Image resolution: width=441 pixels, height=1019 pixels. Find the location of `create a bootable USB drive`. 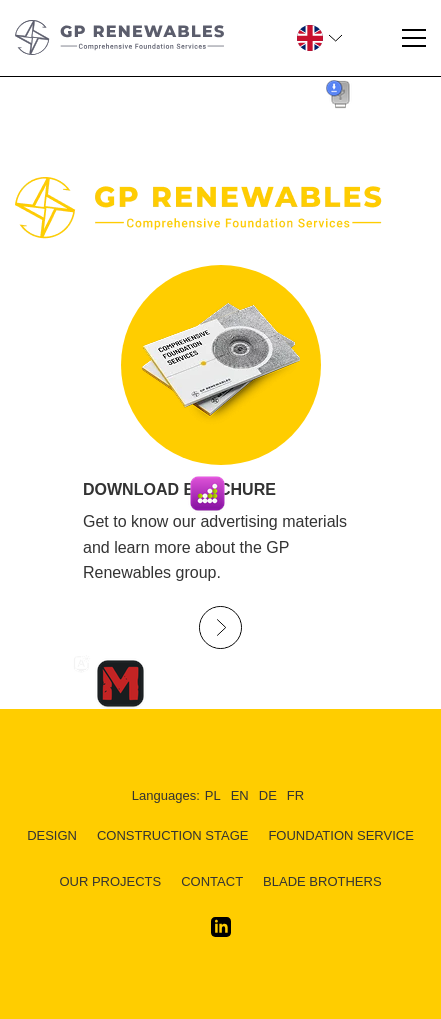

create a bootable USB drive is located at coordinates (340, 94).